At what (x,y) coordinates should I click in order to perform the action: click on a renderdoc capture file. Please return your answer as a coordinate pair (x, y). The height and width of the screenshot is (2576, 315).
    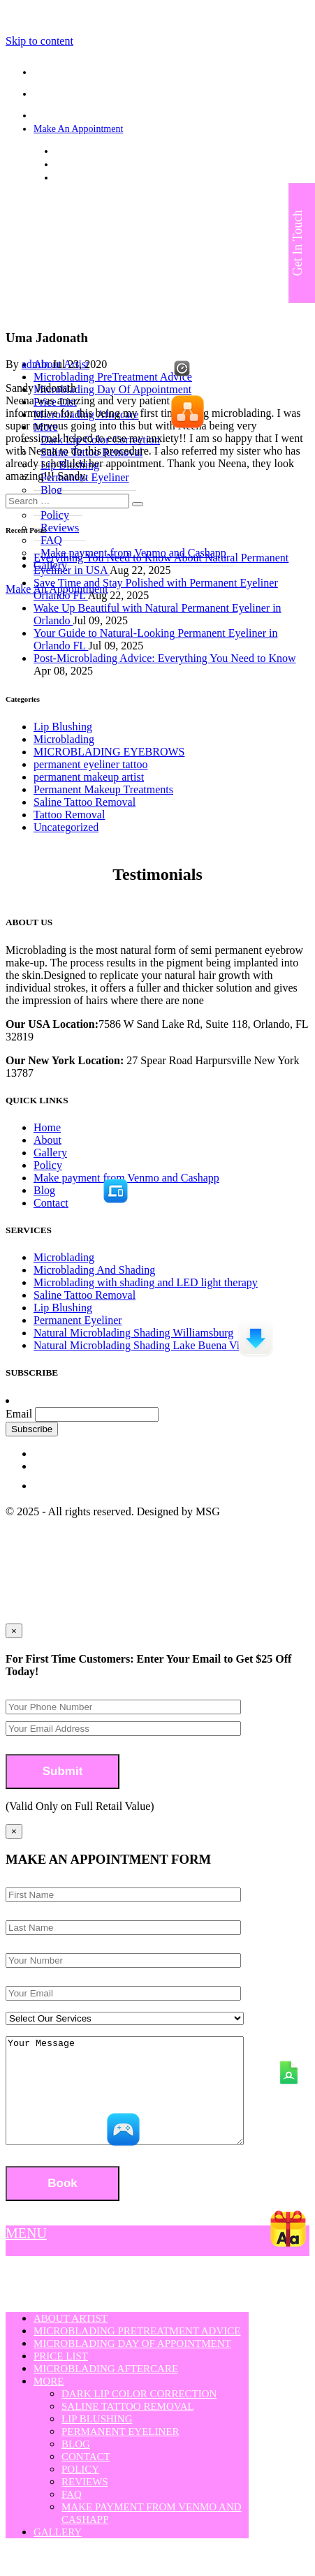
    Looking at the image, I should click on (288, 2073).